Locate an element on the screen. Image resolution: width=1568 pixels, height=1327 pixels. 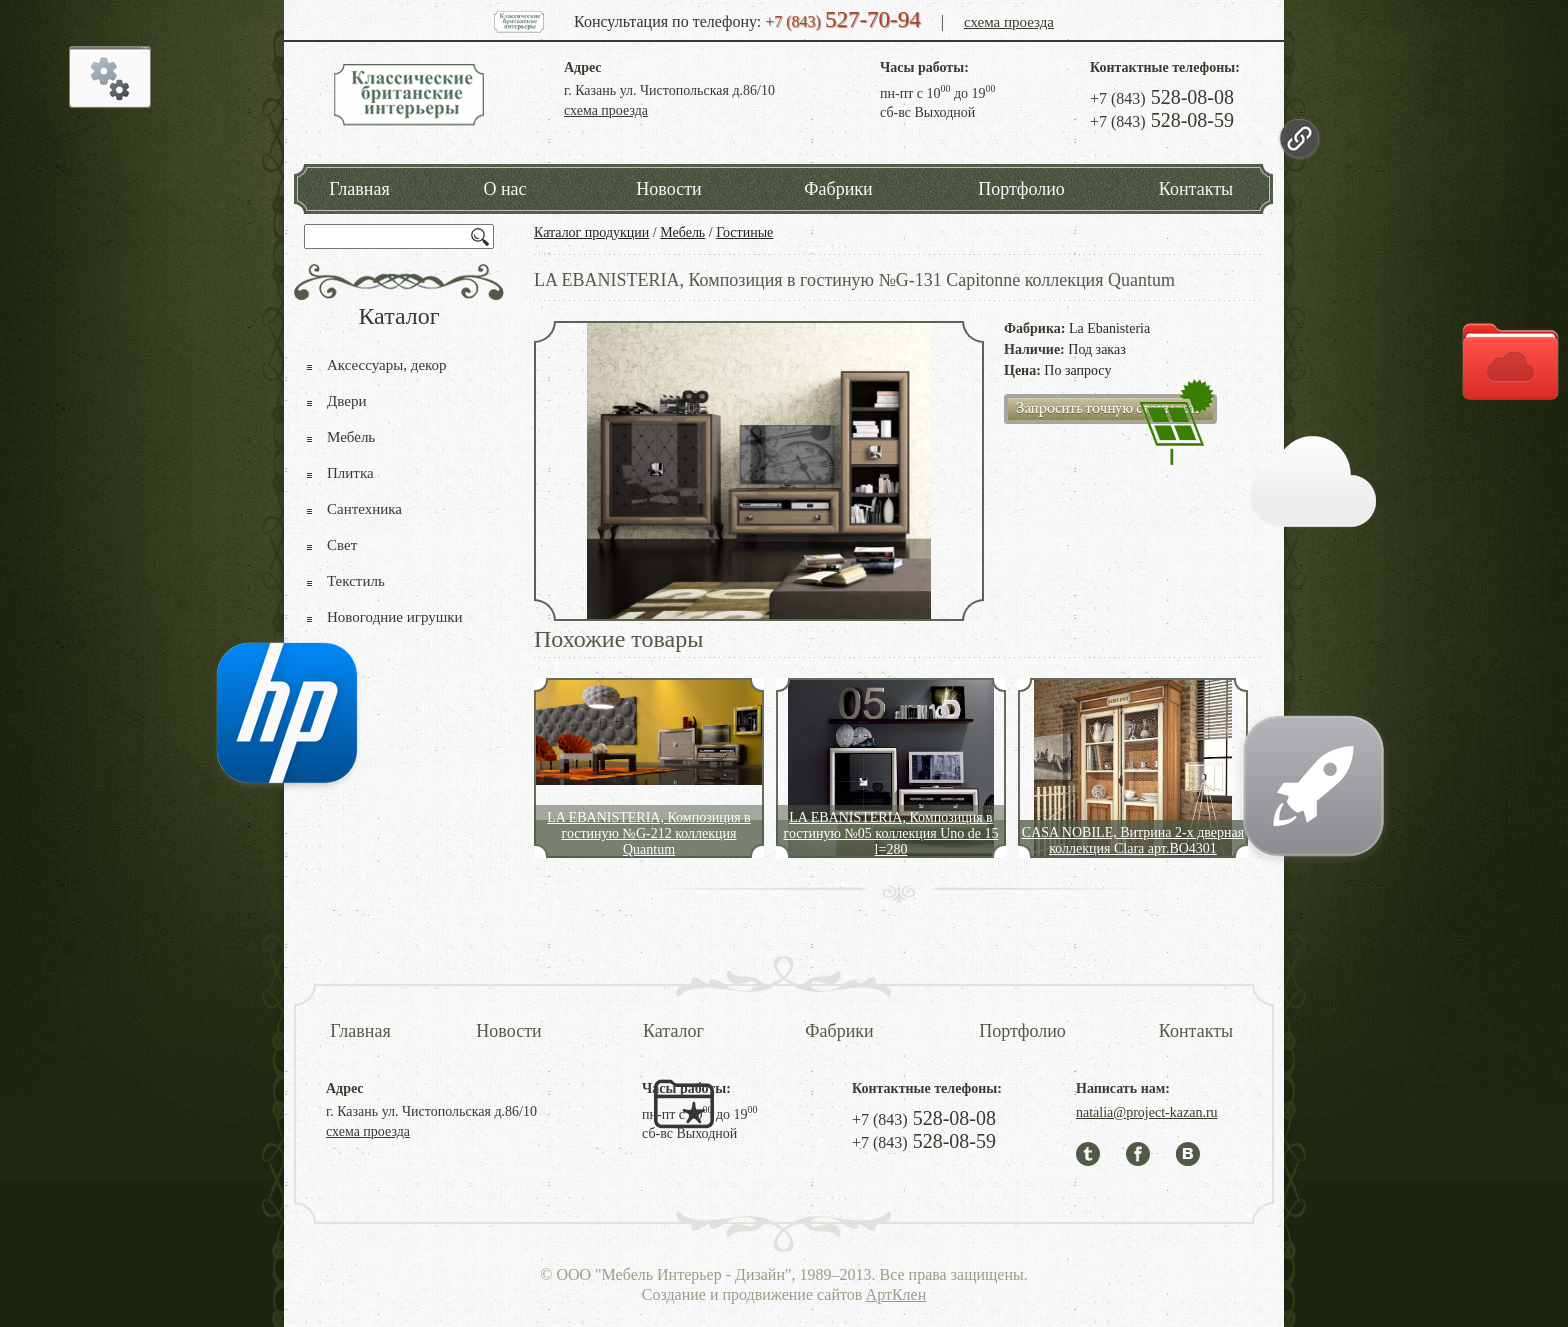
view solar power status or energy generation is located at coordinates (1177, 422).